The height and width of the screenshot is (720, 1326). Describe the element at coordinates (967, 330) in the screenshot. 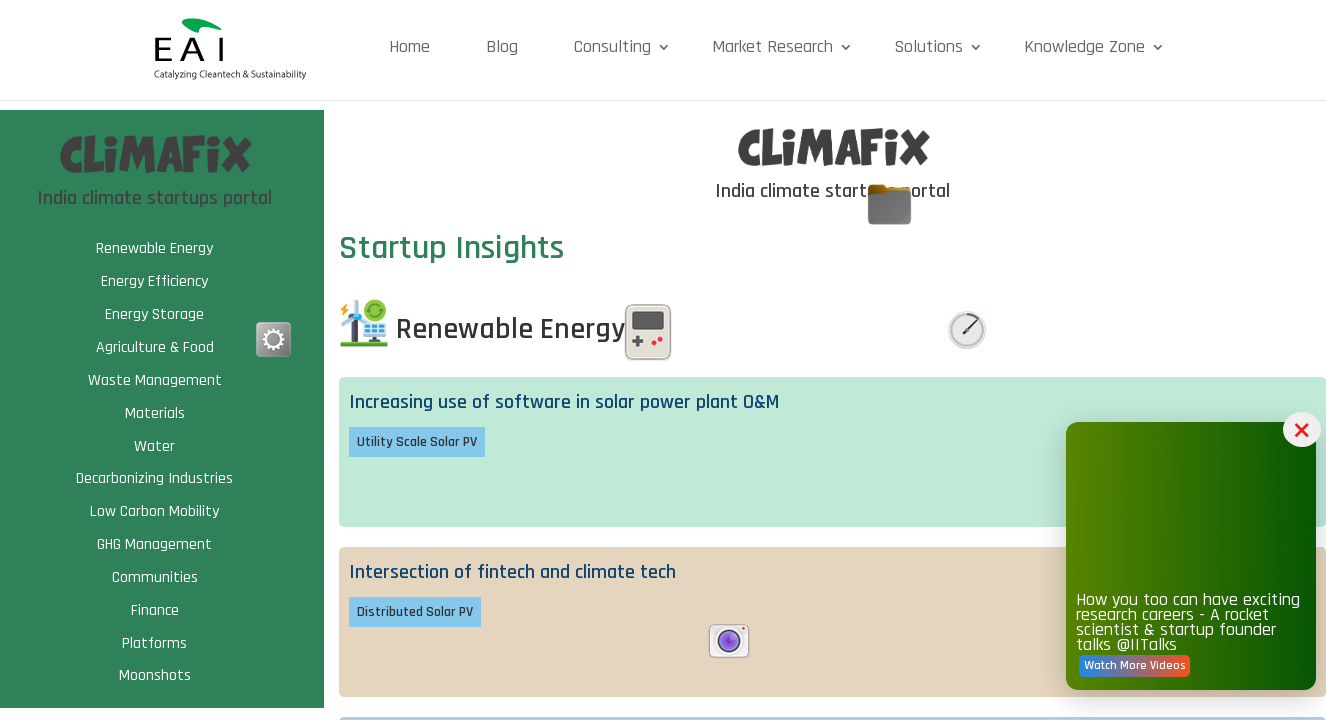

I see `open sysprof system profiler application` at that location.